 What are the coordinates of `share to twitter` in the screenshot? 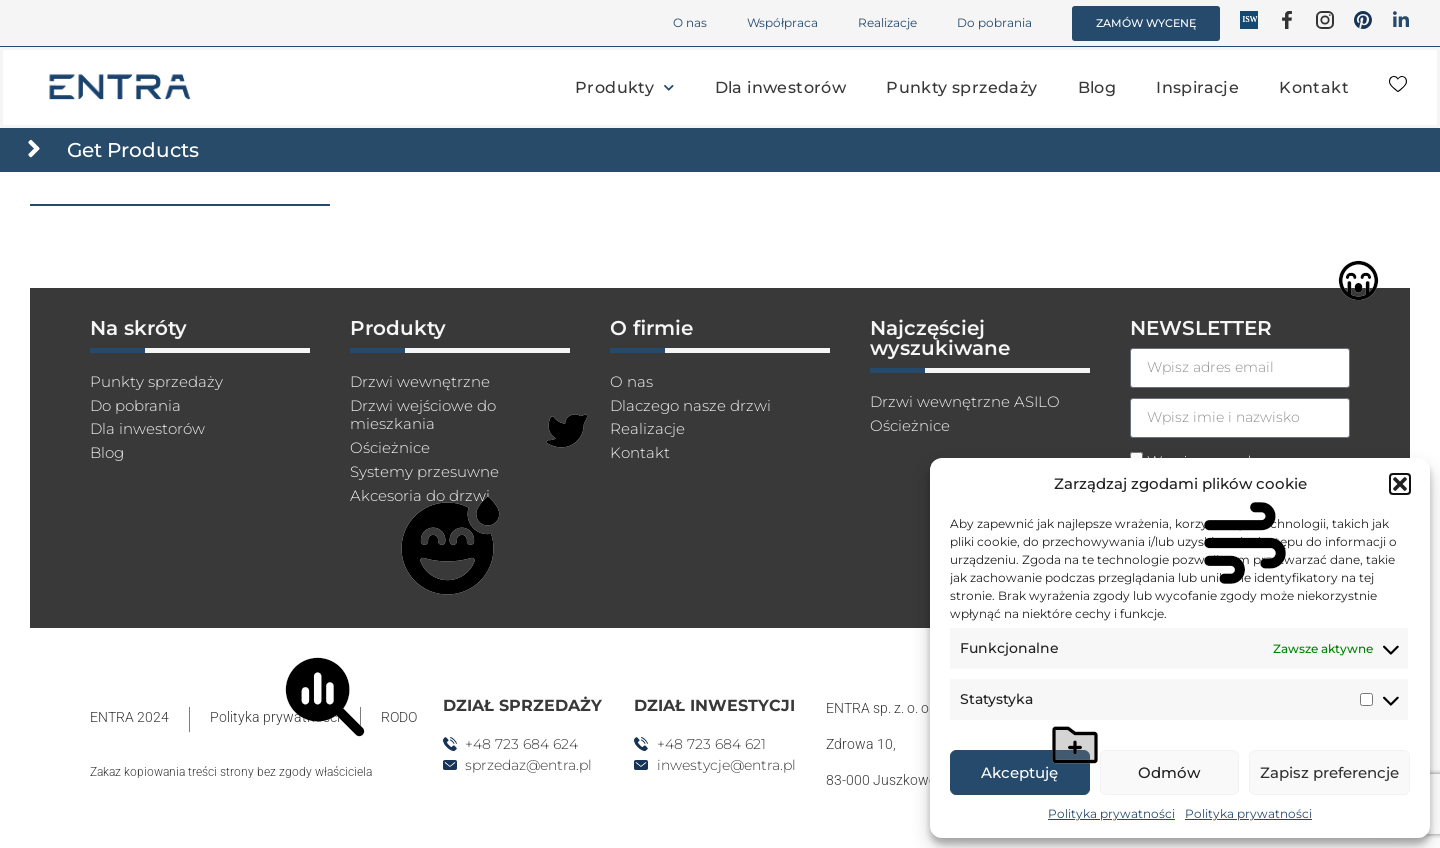 It's located at (567, 431).